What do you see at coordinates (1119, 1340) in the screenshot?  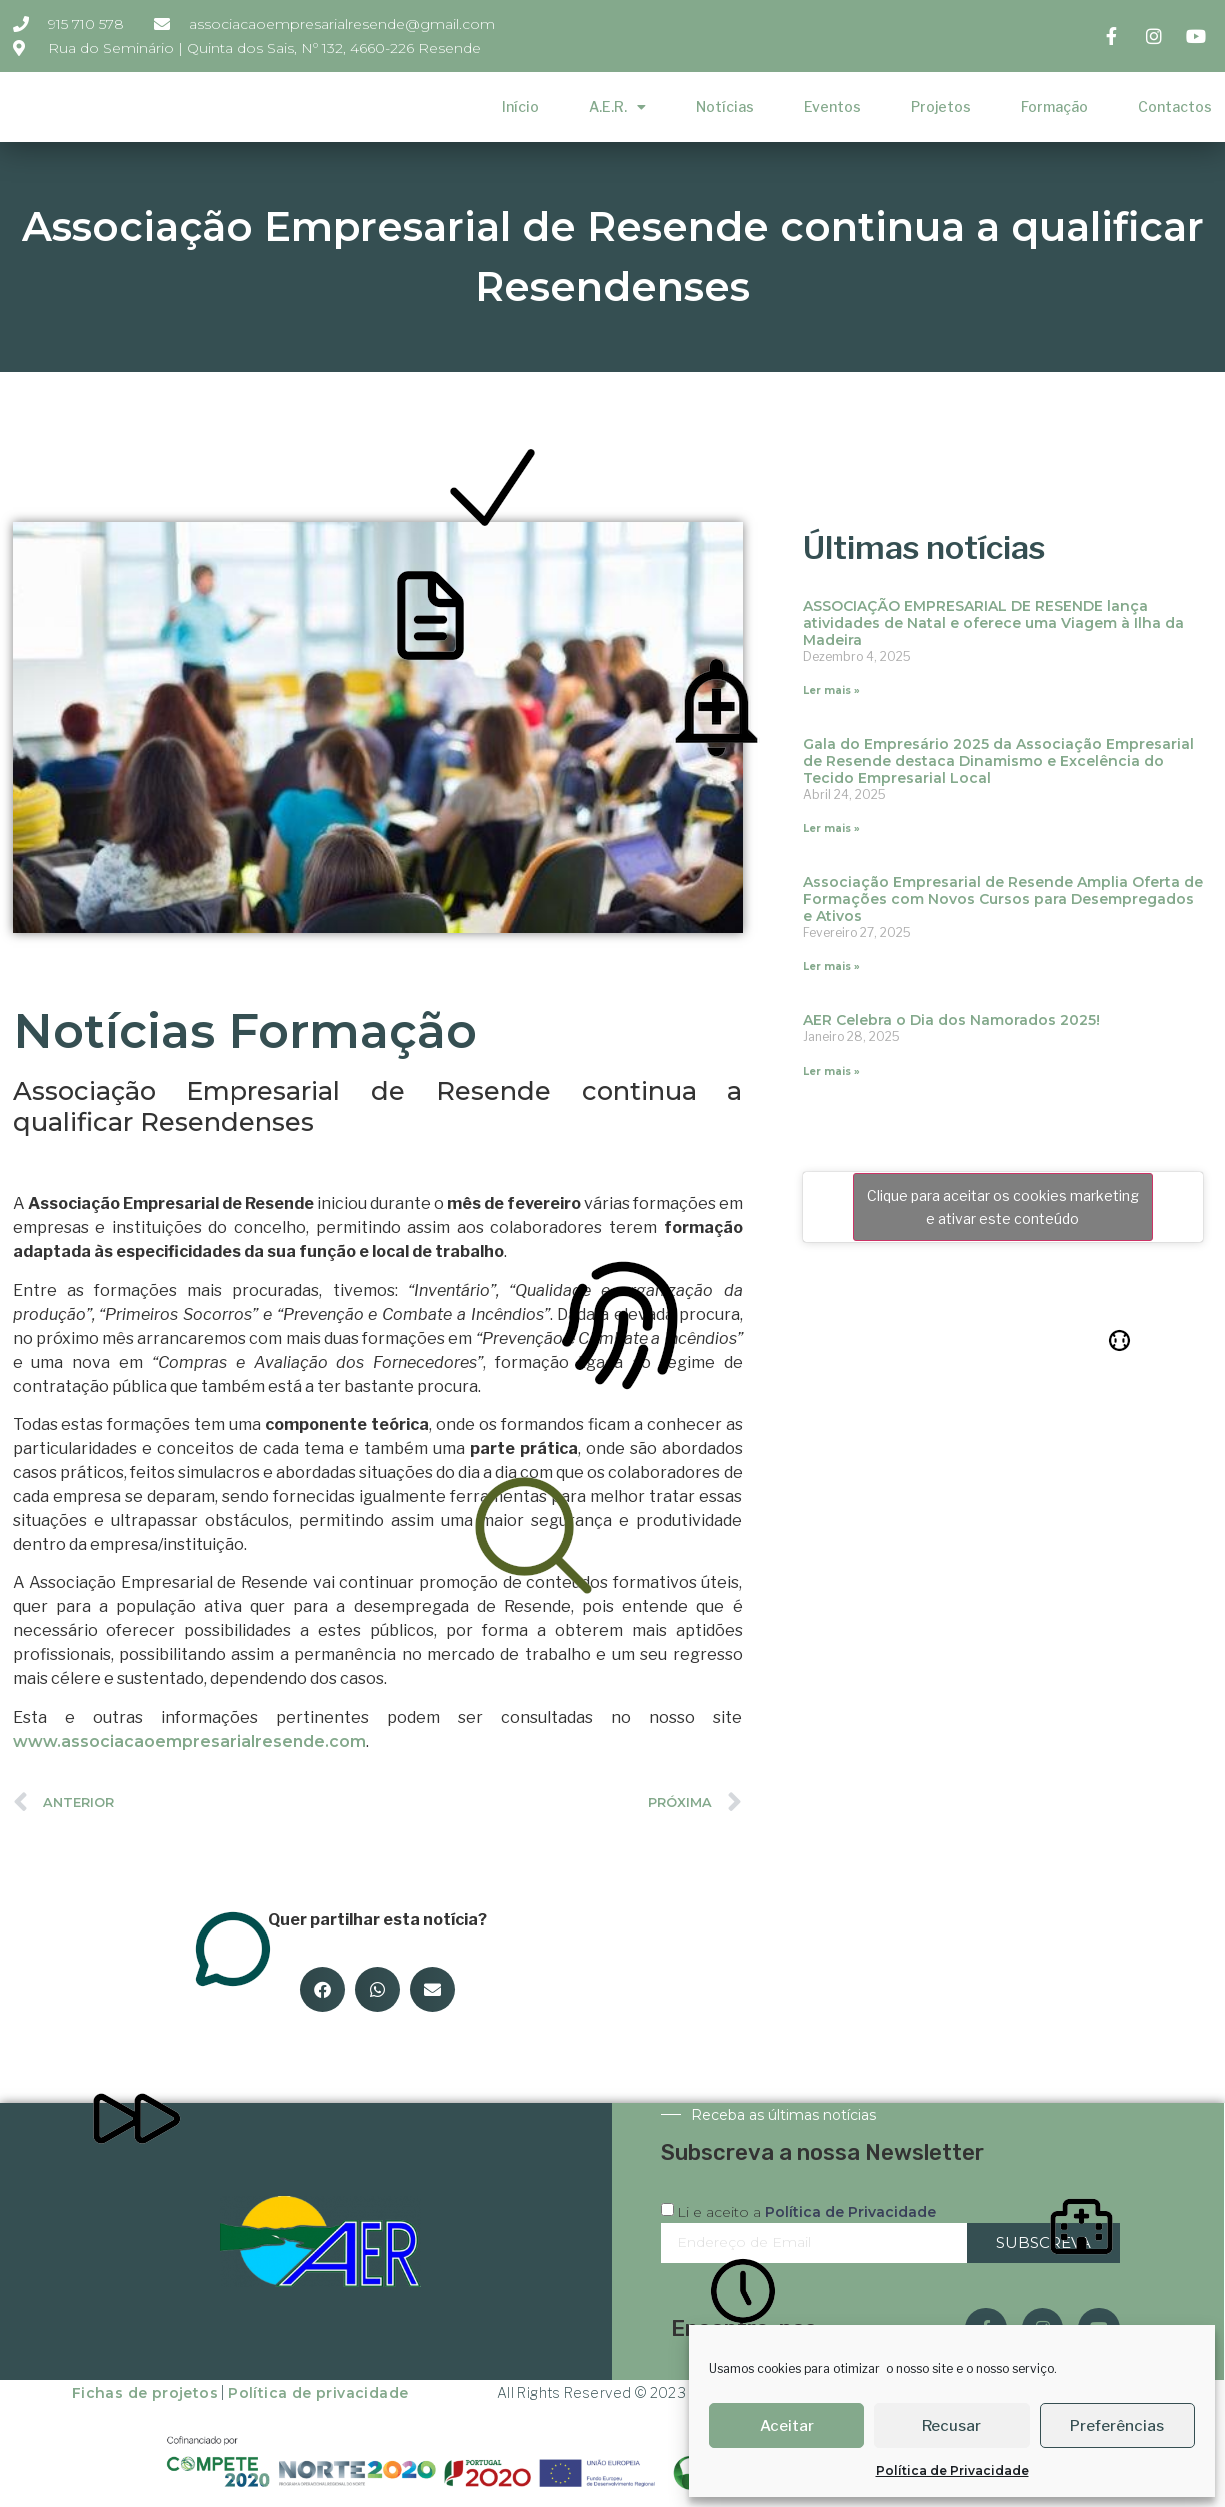 I see `view baseball scores or stats` at bounding box center [1119, 1340].